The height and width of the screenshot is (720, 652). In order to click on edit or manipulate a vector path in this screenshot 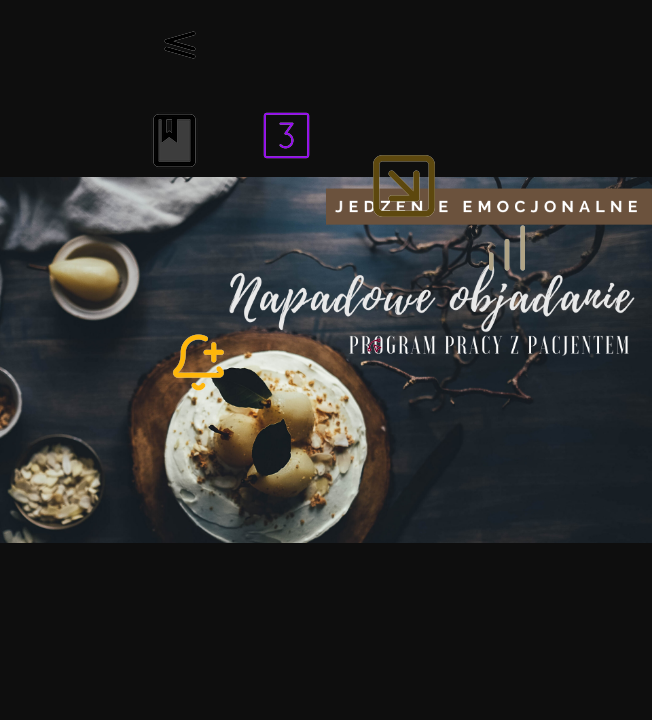, I will do `click(374, 345)`.